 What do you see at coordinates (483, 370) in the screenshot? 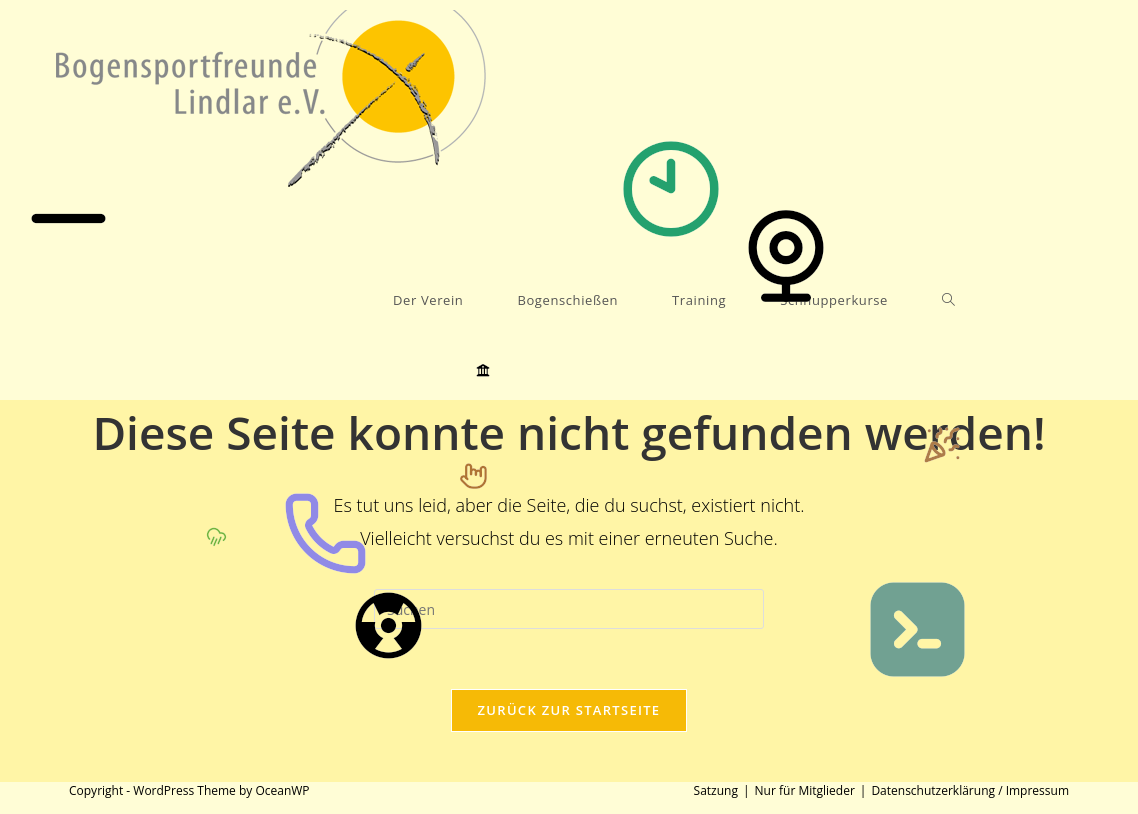
I see `access banking or financial services` at bounding box center [483, 370].